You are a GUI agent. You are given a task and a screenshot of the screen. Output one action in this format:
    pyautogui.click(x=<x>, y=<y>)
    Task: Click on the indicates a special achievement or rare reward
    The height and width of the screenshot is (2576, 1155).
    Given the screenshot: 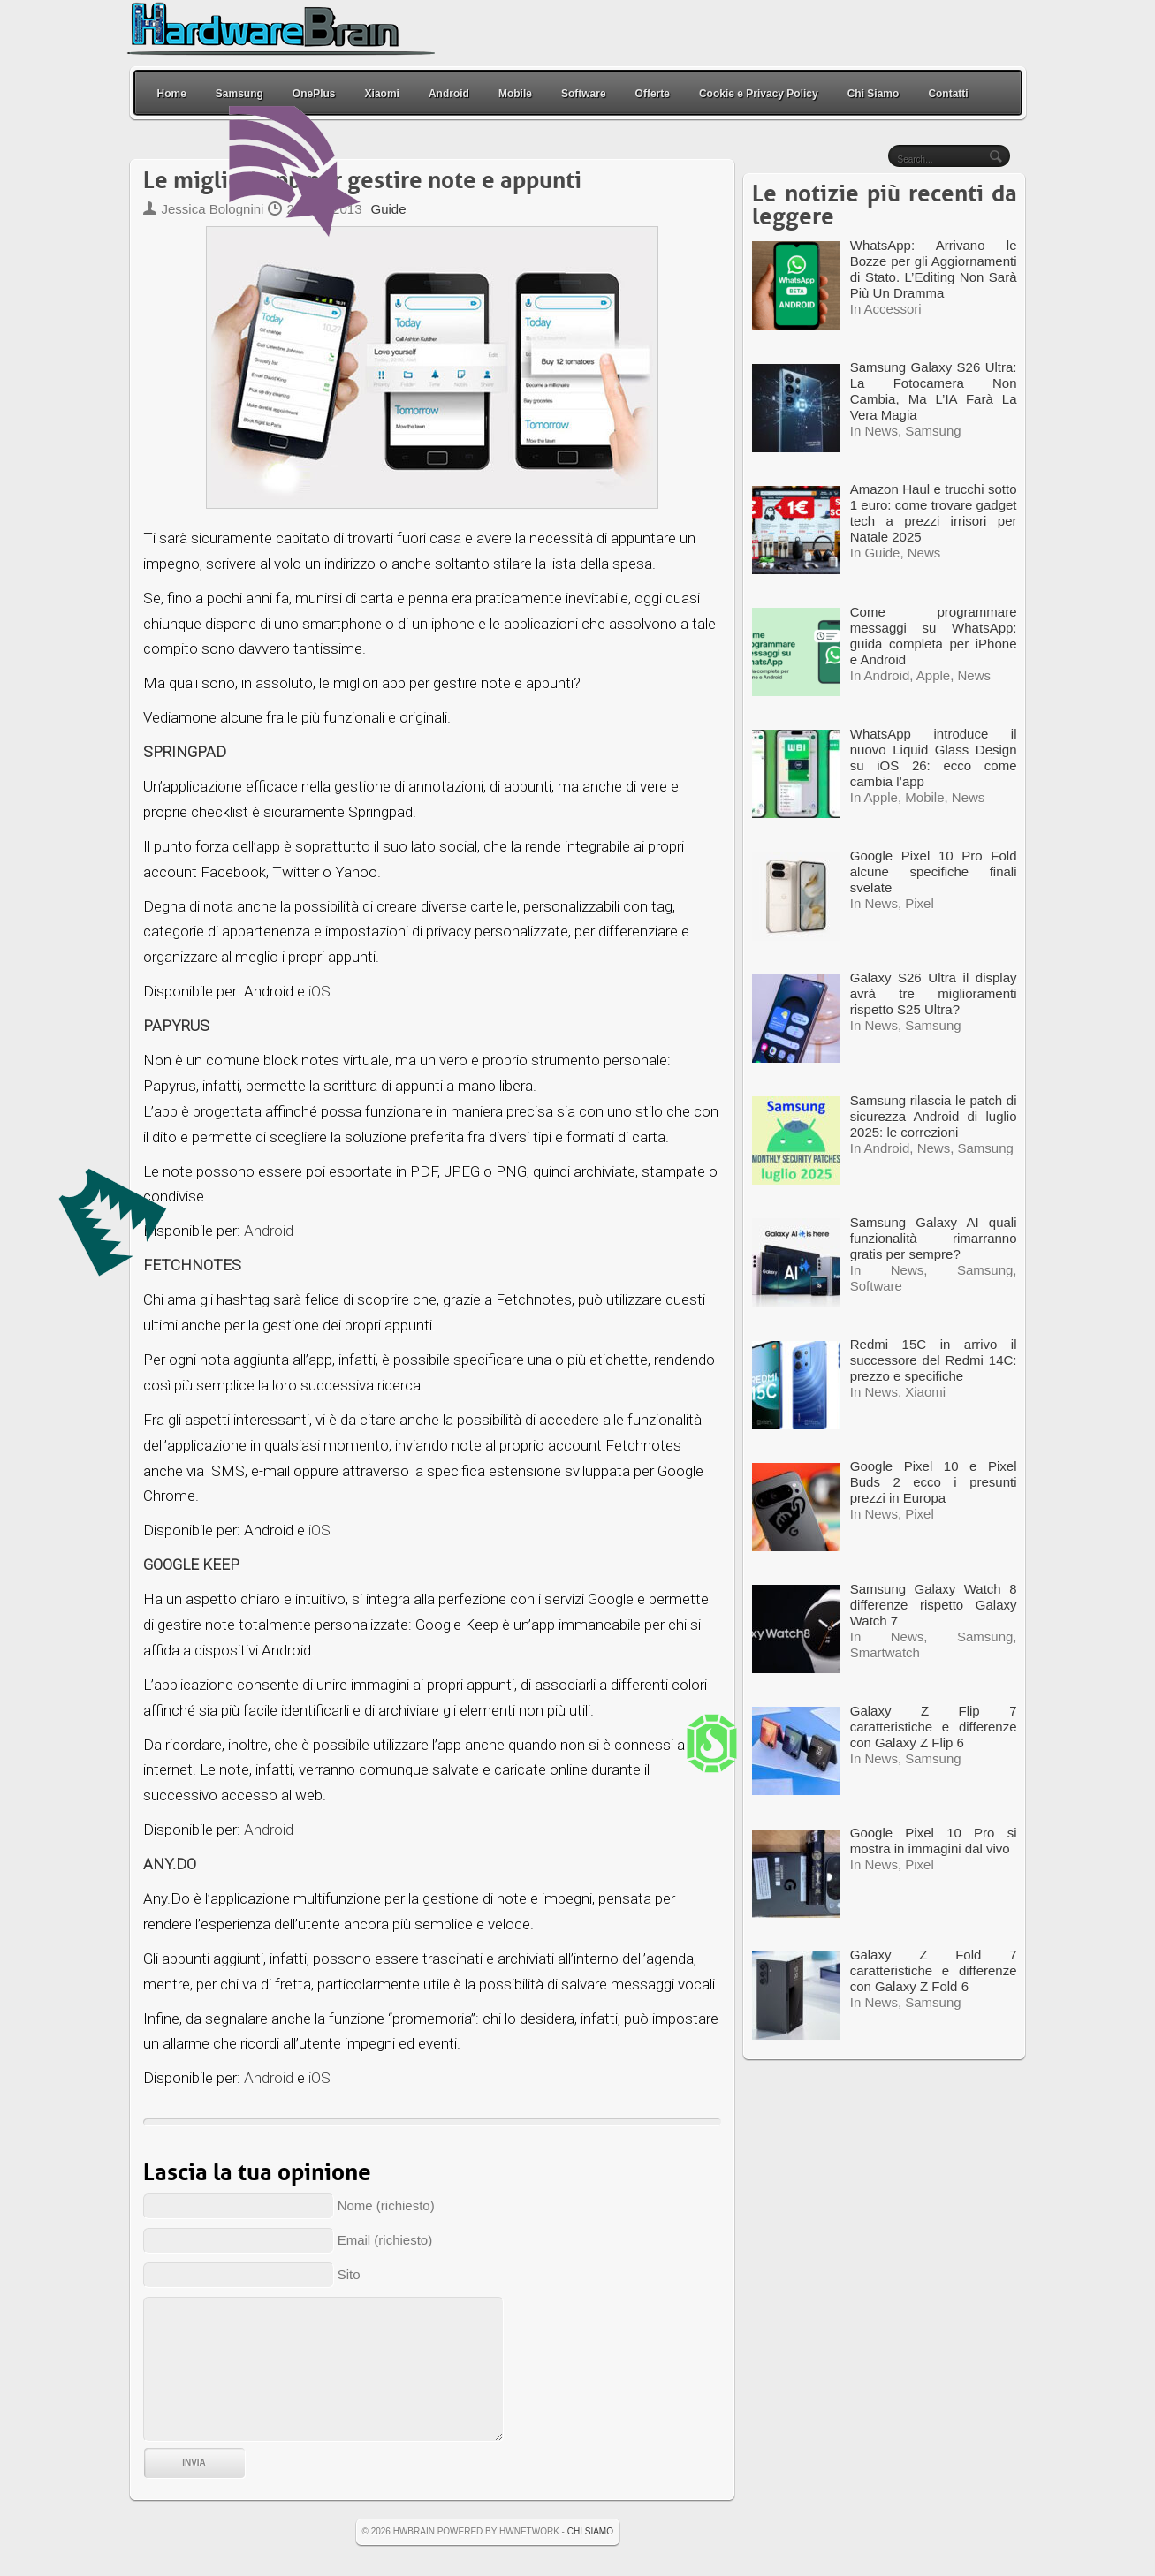 What is the action you would take?
    pyautogui.click(x=299, y=175)
    